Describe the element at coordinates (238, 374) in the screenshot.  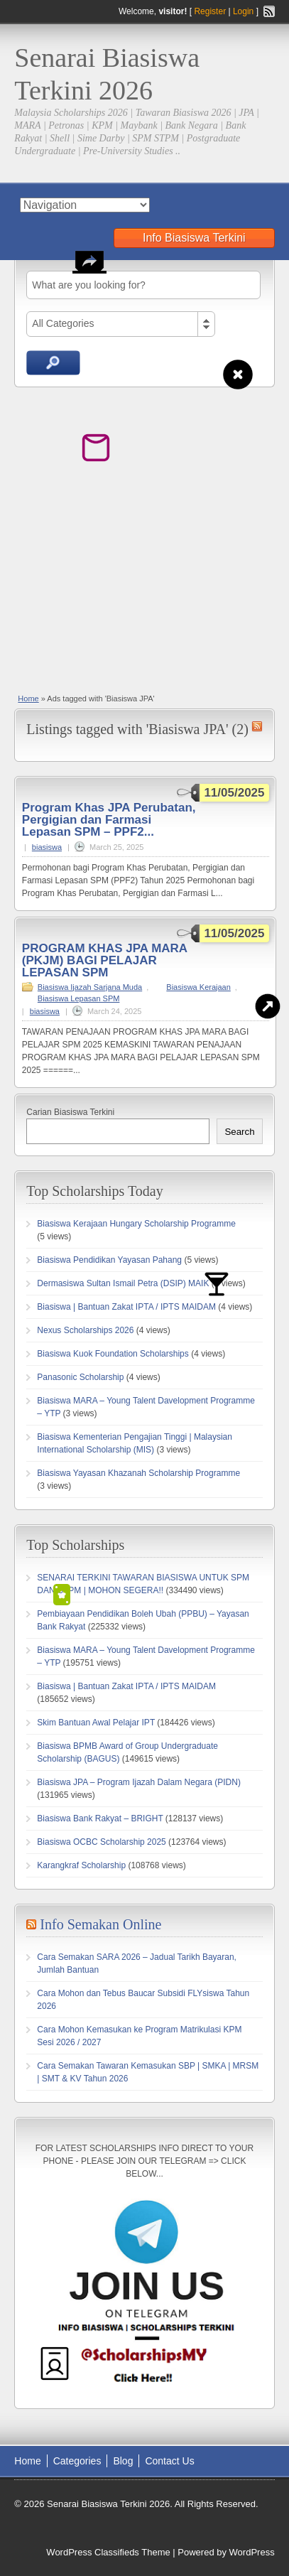
I see `close or dismiss a dialog` at that location.